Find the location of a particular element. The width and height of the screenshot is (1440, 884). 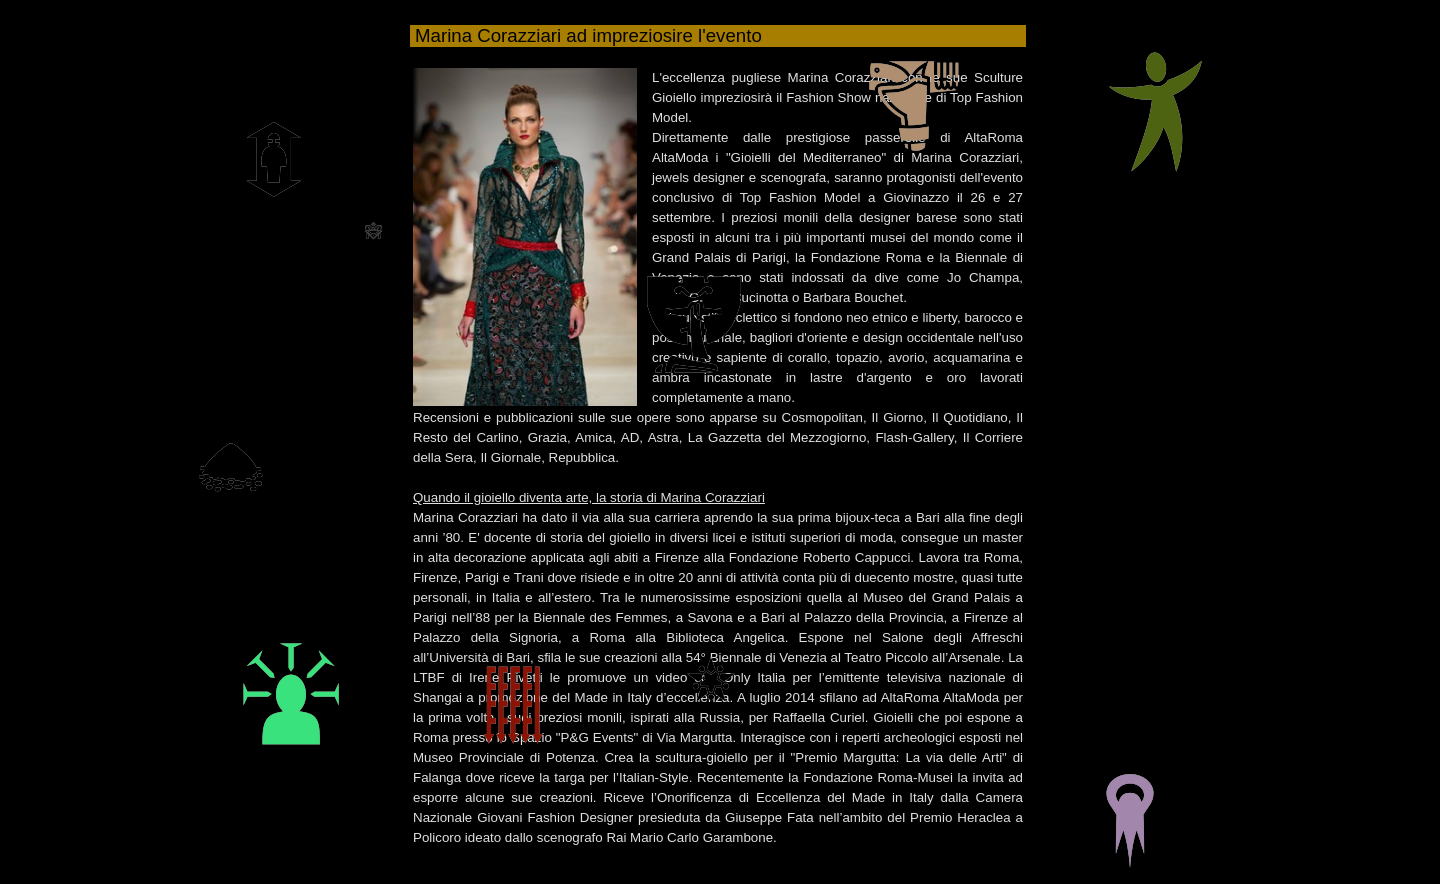

decorative emblem or badge for a game achievement is located at coordinates (373, 230).